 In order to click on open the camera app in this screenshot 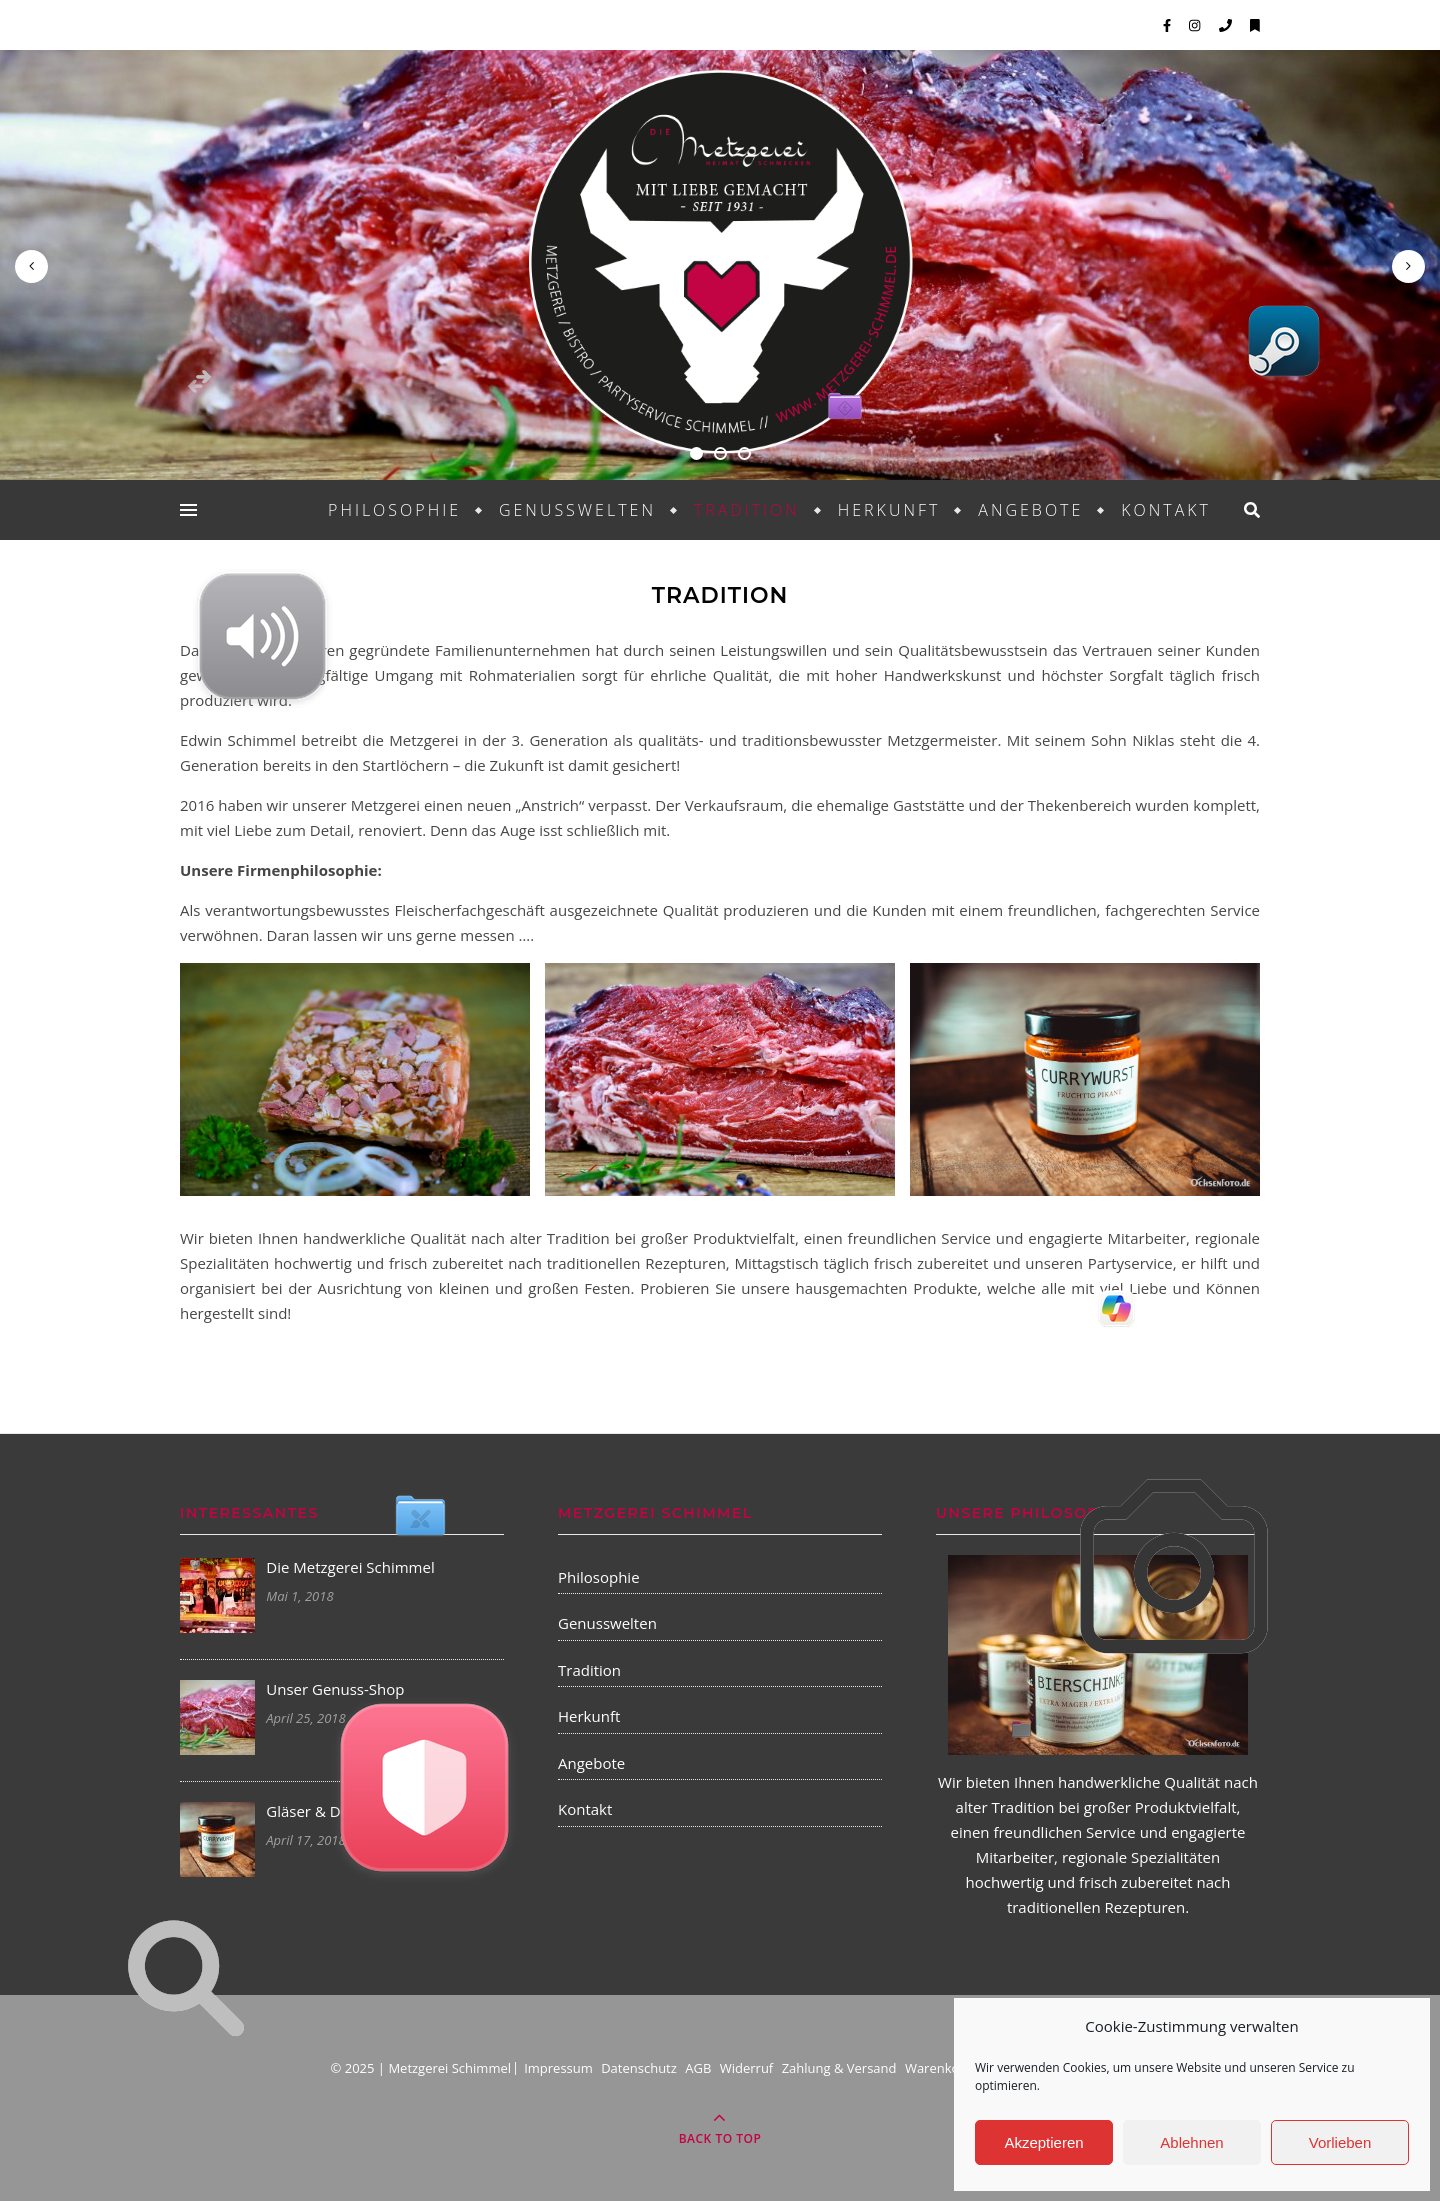, I will do `click(1174, 1573)`.